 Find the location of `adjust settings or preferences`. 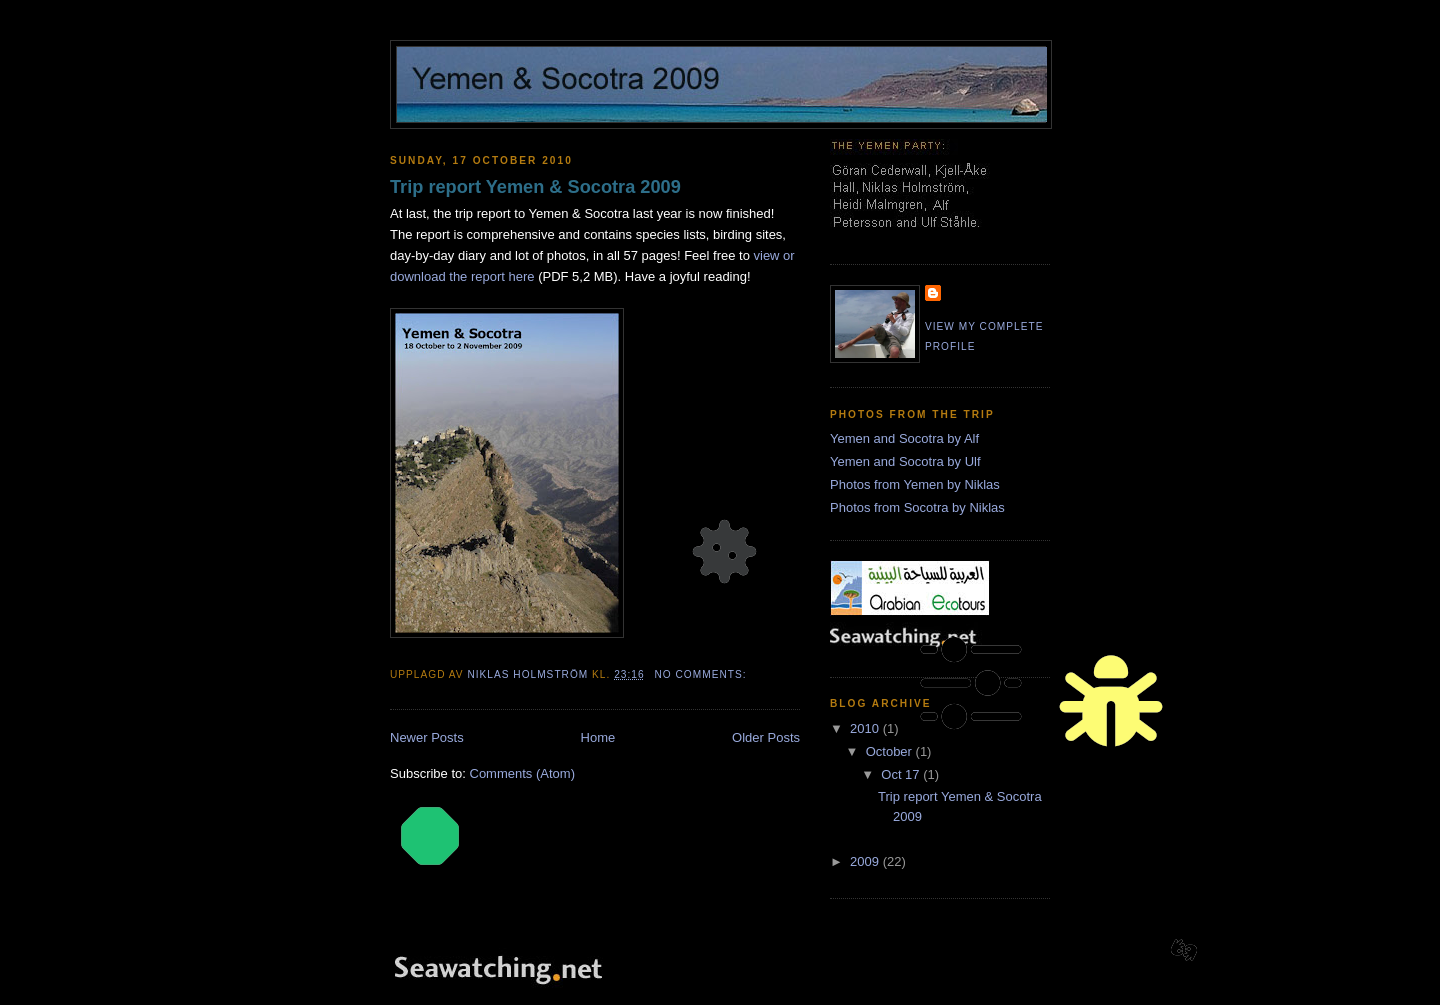

adjust settings or preferences is located at coordinates (971, 683).